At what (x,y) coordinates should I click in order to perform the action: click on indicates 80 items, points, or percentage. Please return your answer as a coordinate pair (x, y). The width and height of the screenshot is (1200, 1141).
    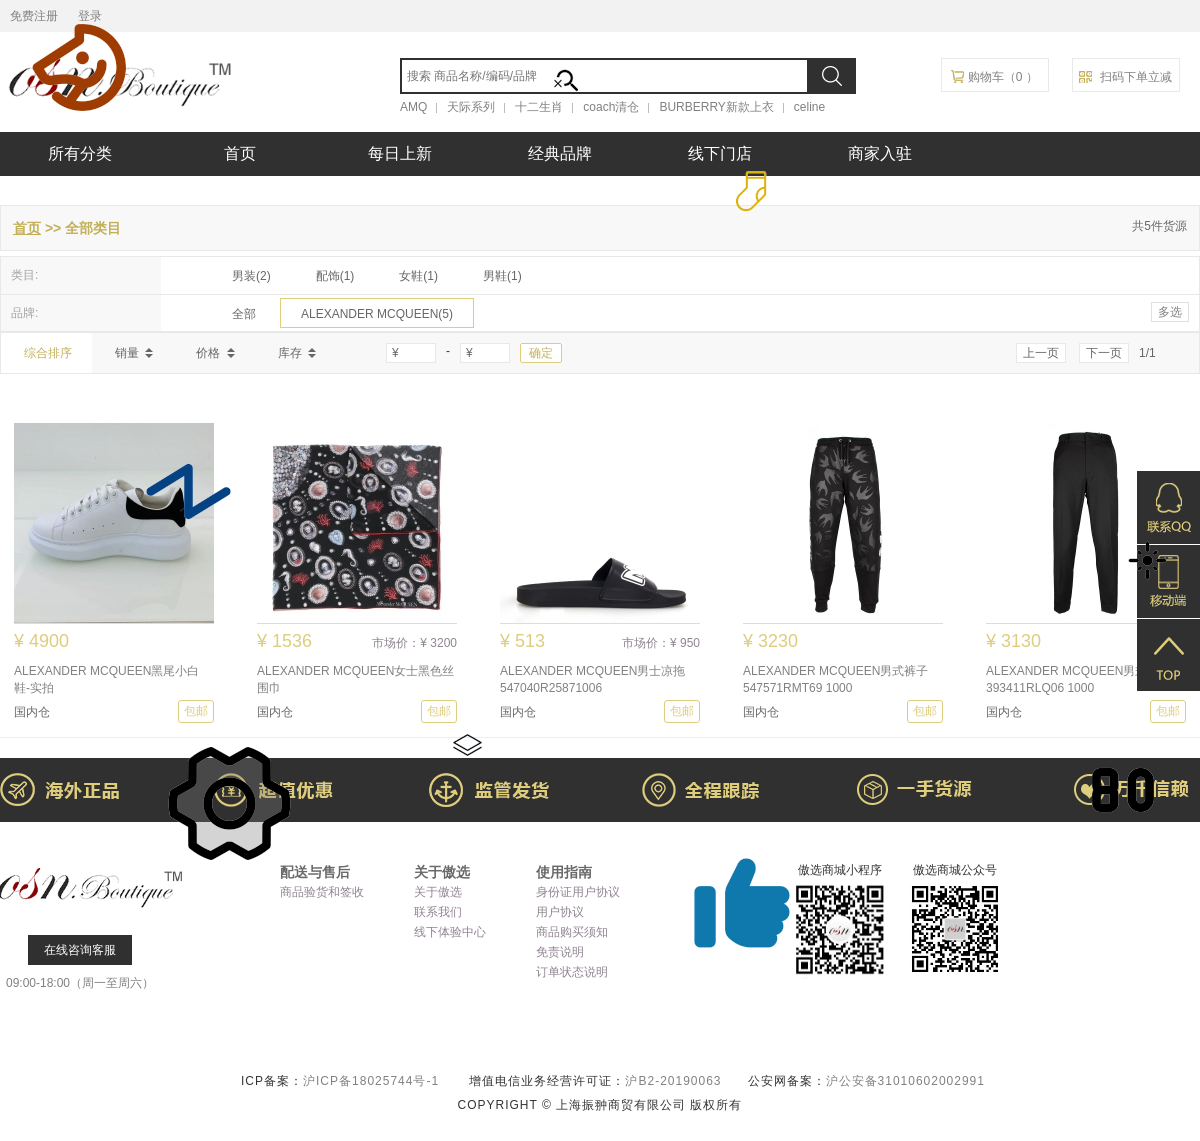
    Looking at the image, I should click on (1123, 790).